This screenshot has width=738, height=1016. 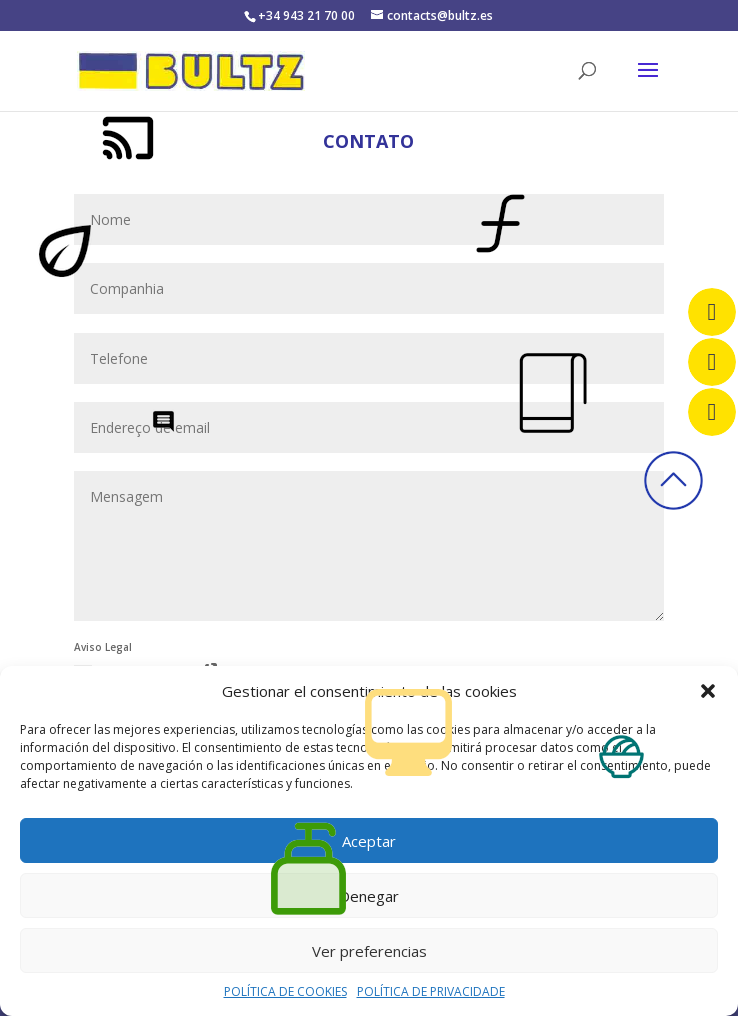 I want to click on access hygiene or handwashing reminders, so click(x=308, y=870).